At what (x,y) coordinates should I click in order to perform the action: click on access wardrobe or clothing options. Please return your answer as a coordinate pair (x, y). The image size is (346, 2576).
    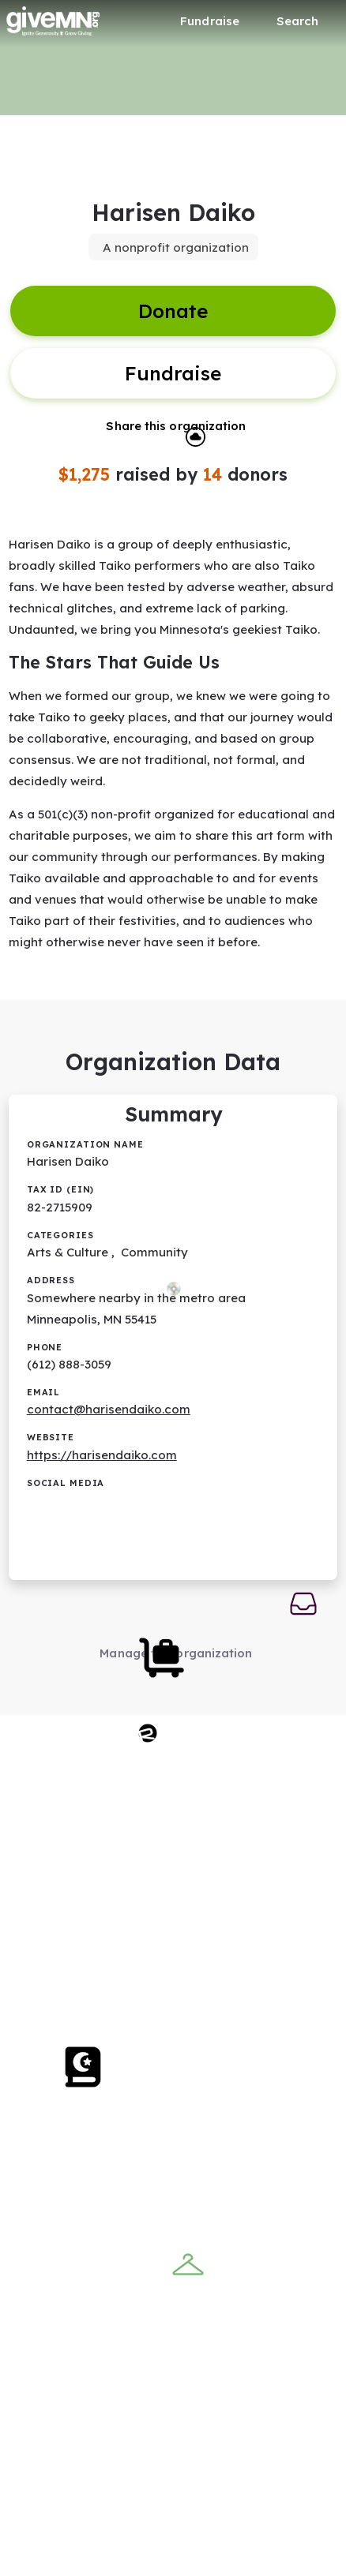
    Looking at the image, I should click on (188, 2266).